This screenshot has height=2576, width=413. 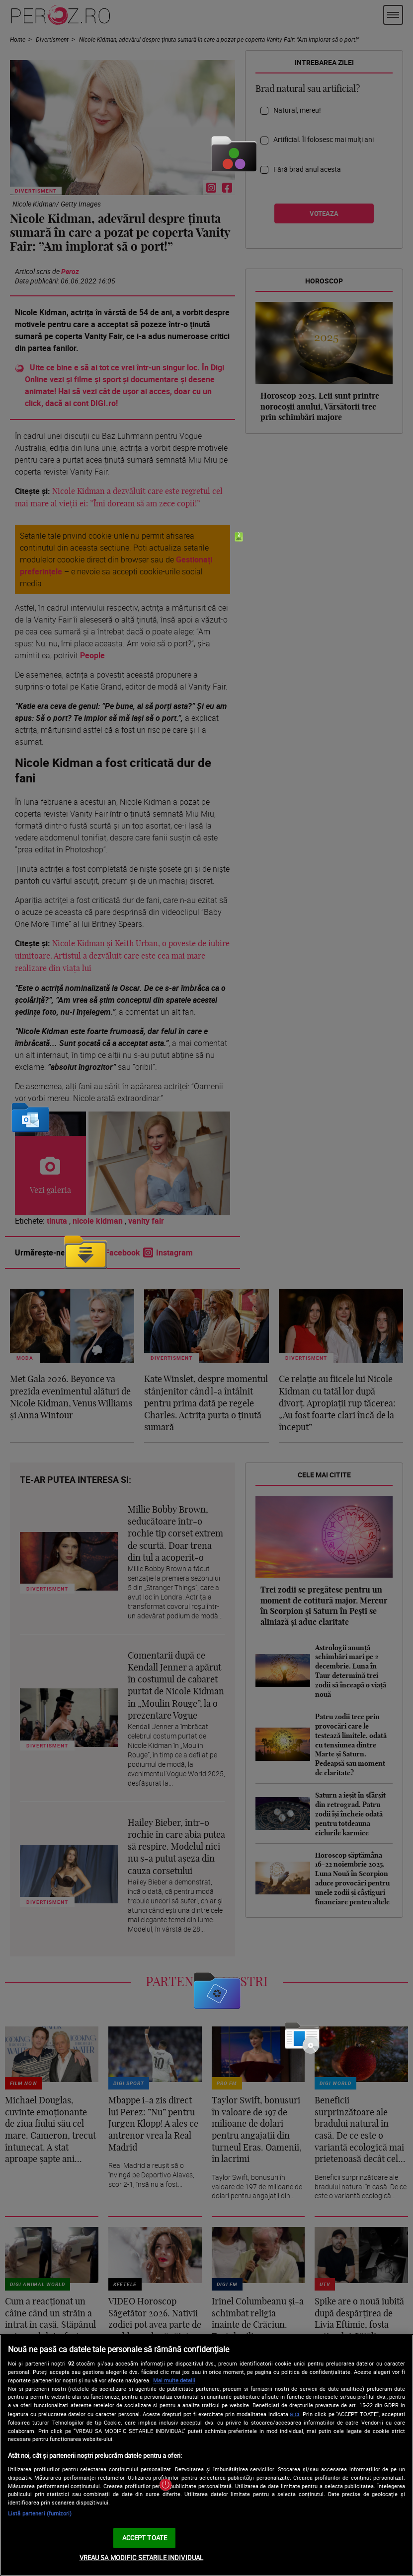 I want to click on folder containing adobe photoshop elements files, so click(x=217, y=1992).